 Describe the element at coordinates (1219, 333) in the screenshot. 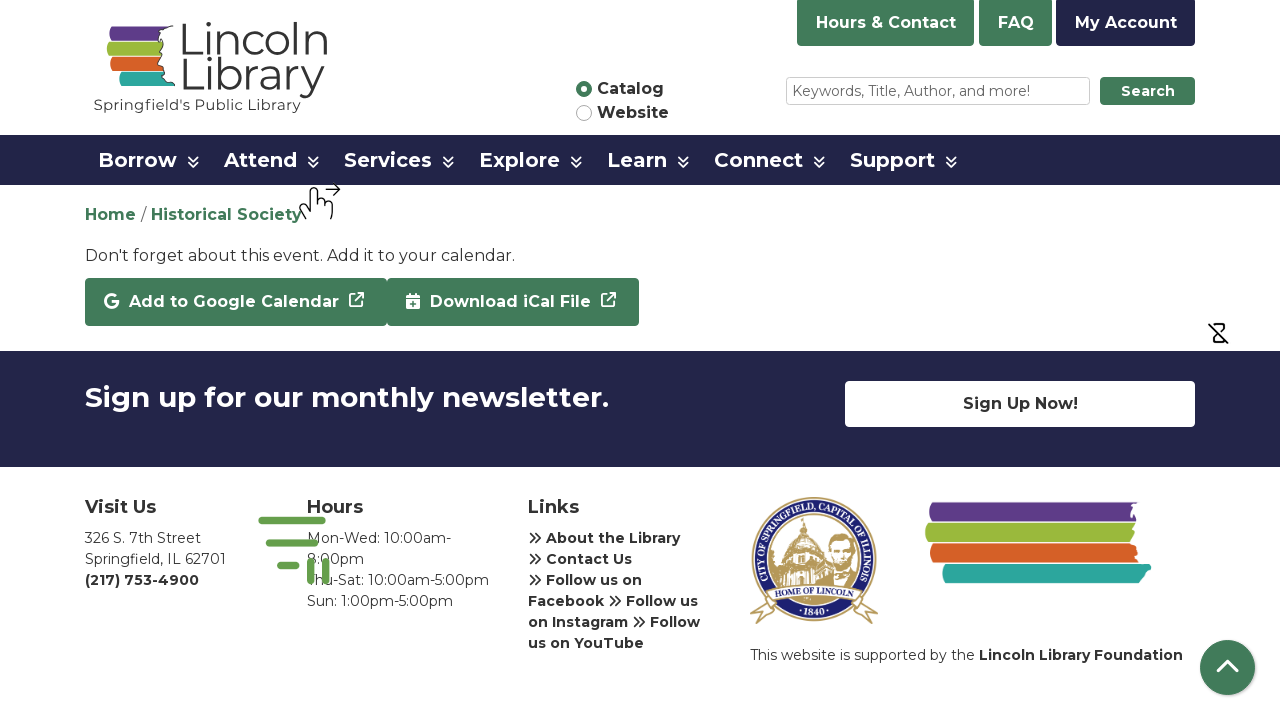

I see `timer or countdown feature disabled` at that location.